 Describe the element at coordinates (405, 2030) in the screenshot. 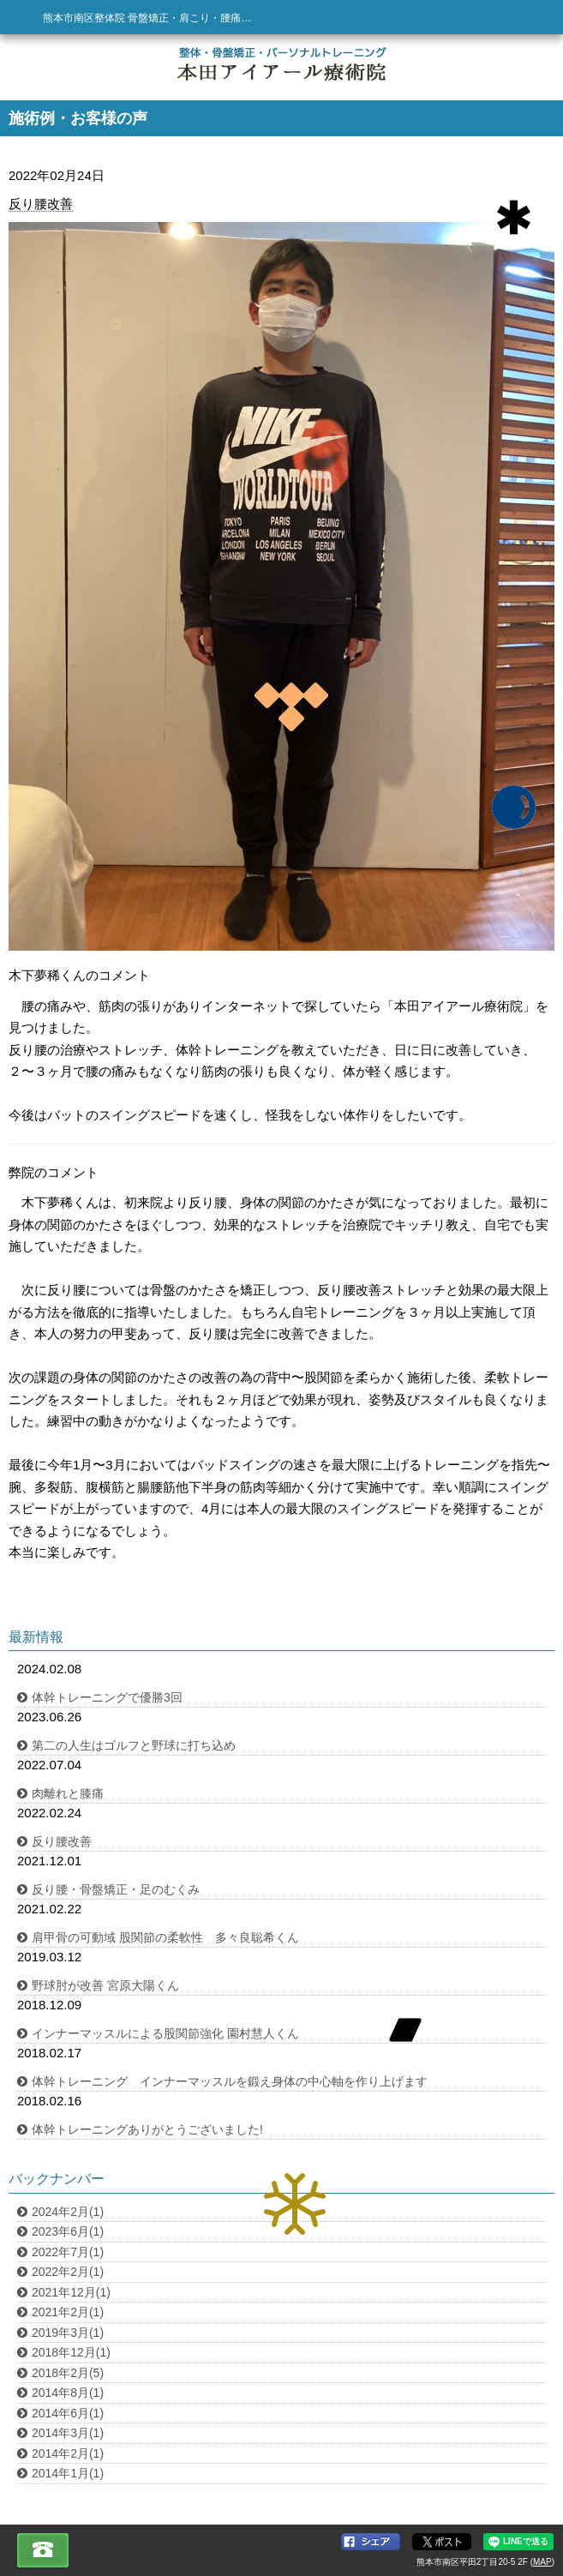

I see `insert a parallelogram shape` at that location.